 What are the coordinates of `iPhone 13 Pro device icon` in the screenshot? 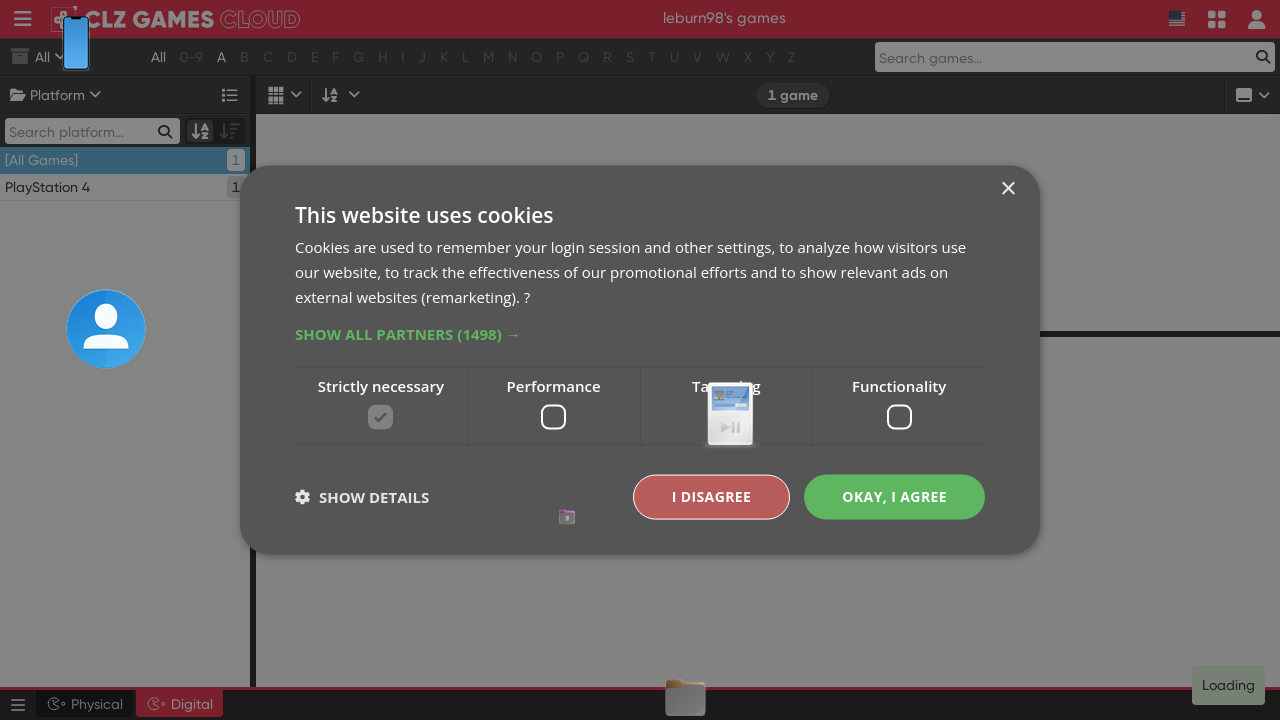 It's located at (76, 44).